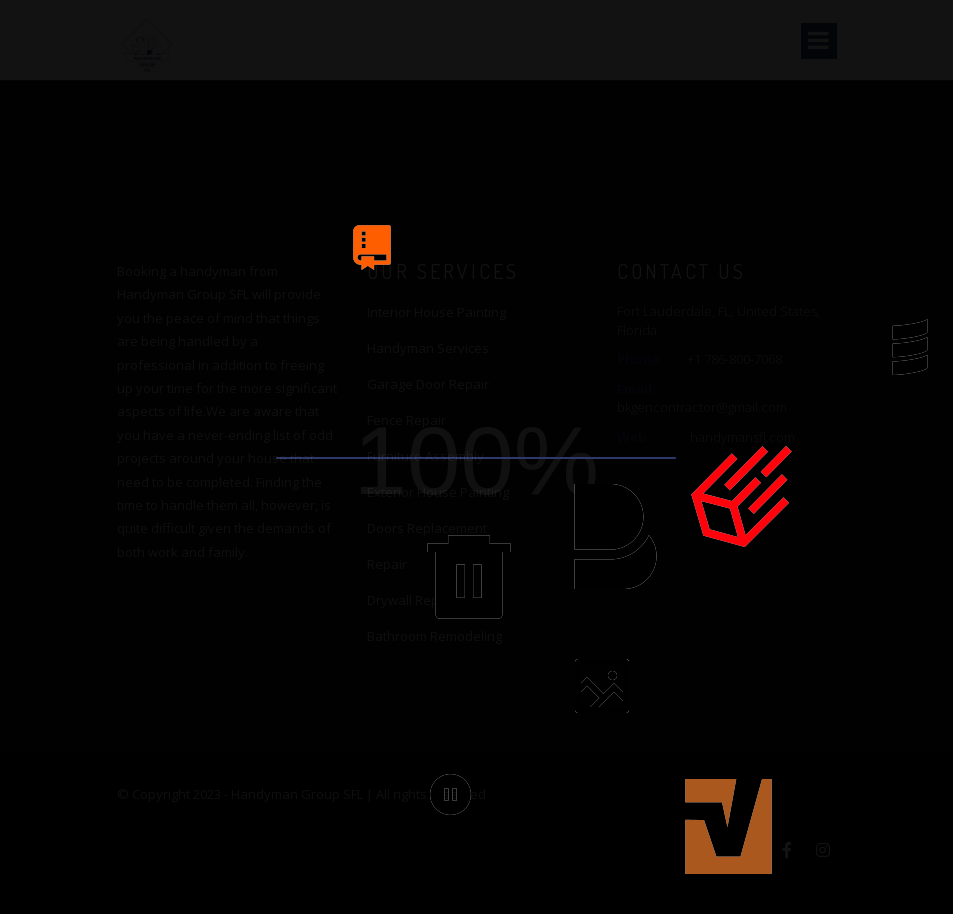  What do you see at coordinates (615, 536) in the screenshot?
I see `open the Beats audio app` at bounding box center [615, 536].